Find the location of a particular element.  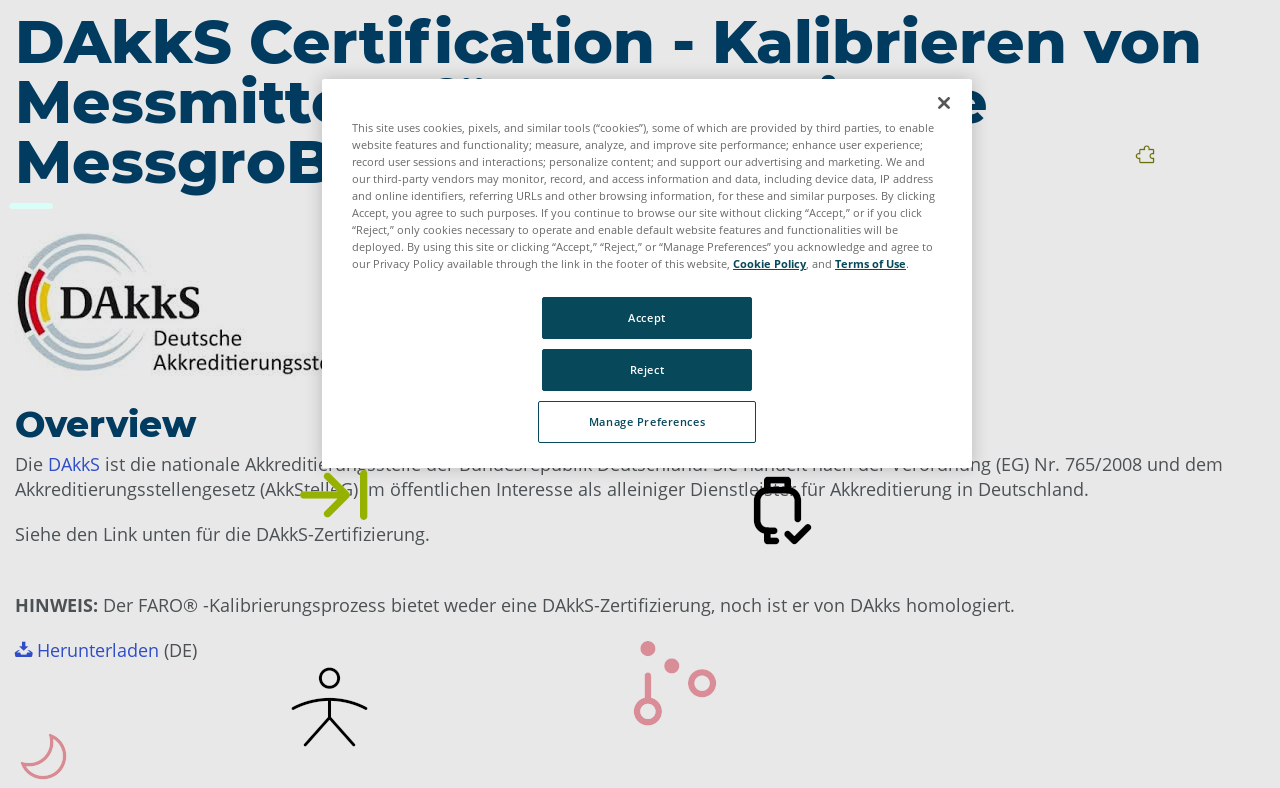

view user profile is located at coordinates (329, 708).